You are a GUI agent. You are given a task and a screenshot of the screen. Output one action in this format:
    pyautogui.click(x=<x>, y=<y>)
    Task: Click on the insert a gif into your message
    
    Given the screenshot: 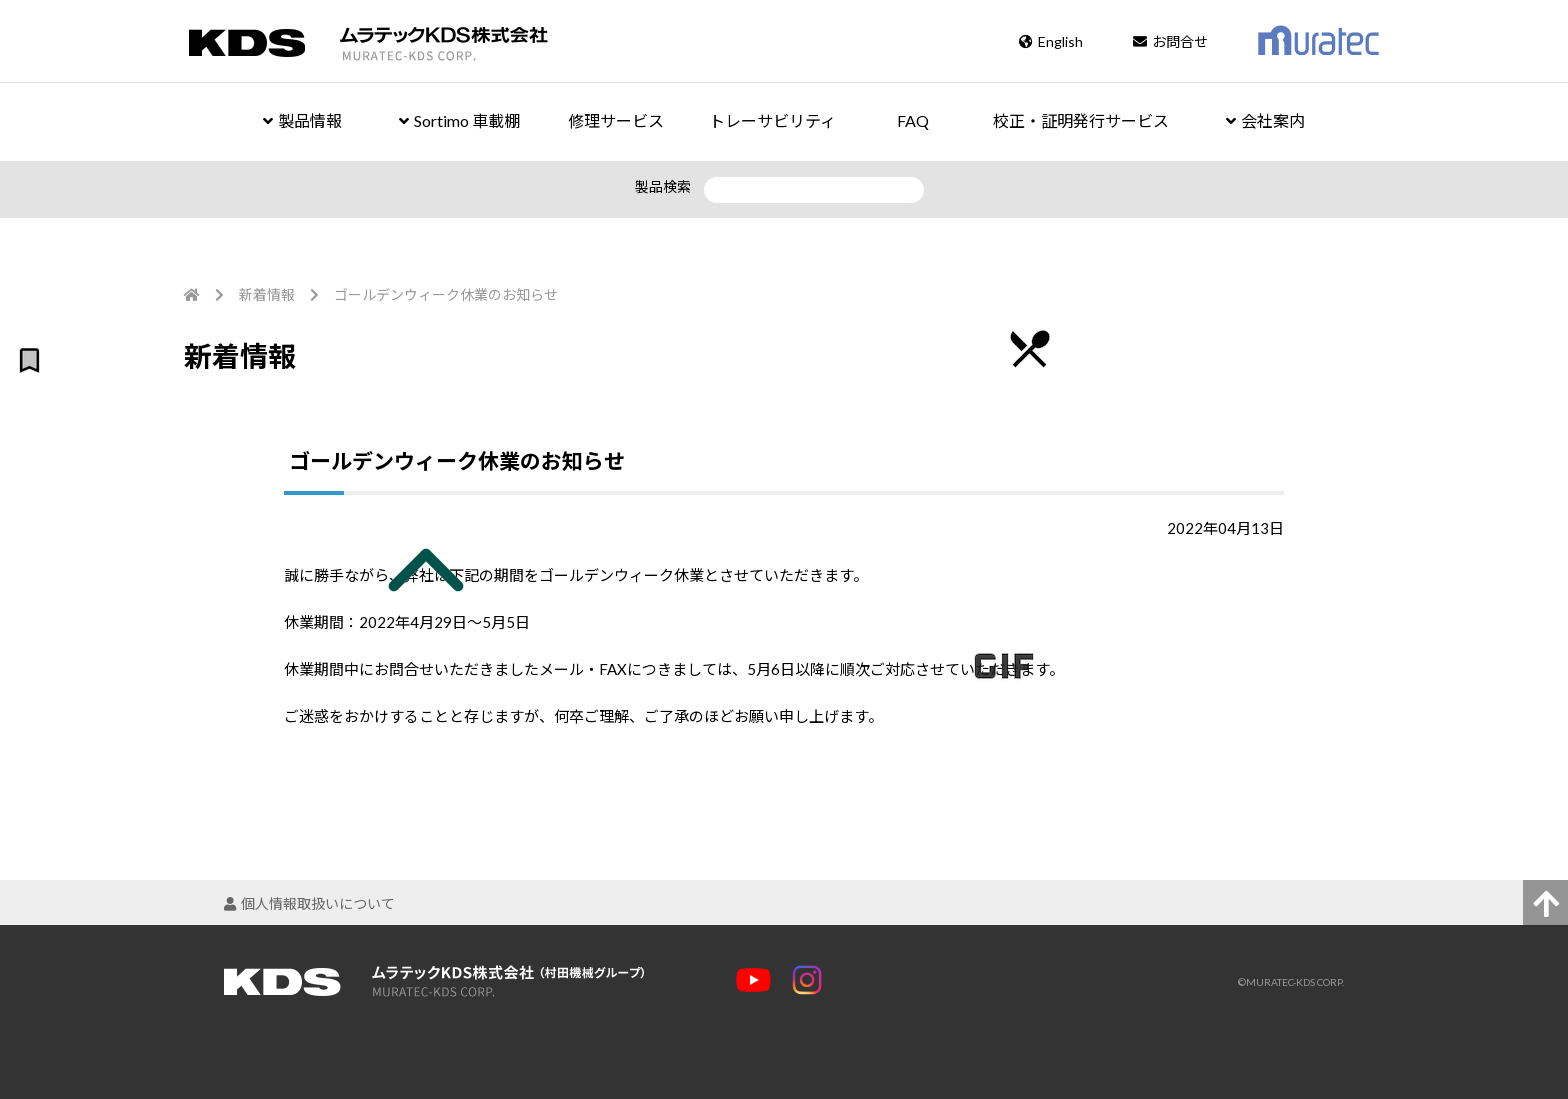 What is the action you would take?
    pyautogui.click(x=1004, y=666)
    